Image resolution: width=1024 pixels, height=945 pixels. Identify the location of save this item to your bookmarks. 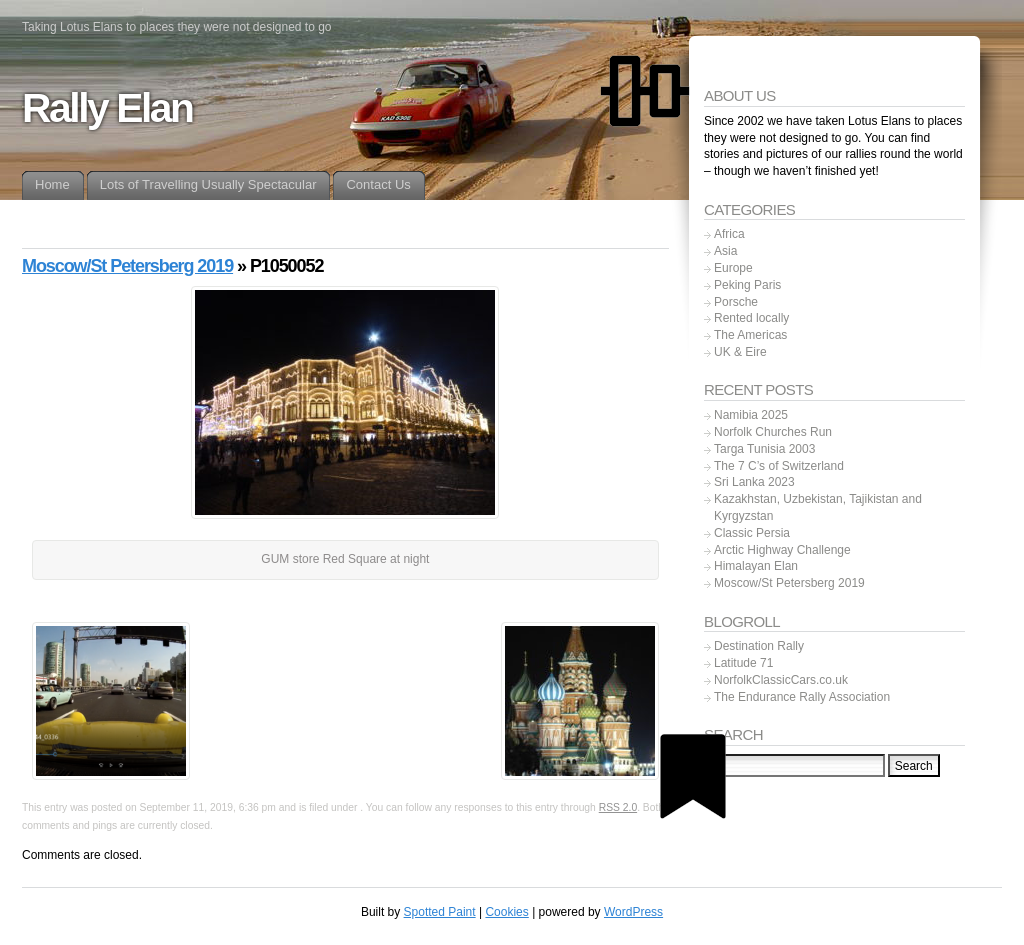
(693, 775).